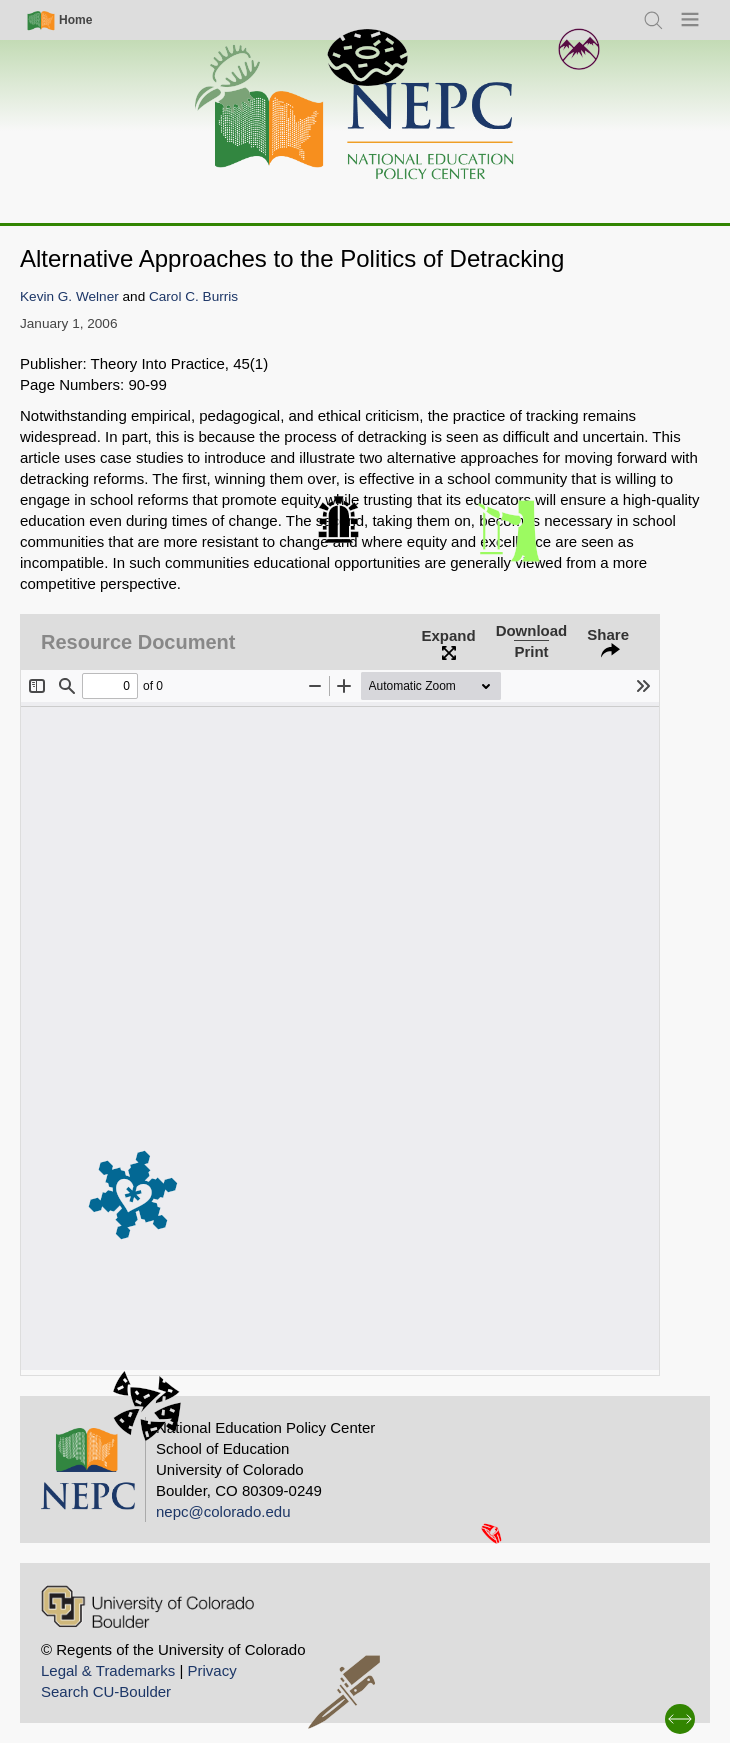 Image resolution: width=730 pixels, height=1744 pixels. Describe the element at coordinates (147, 1406) in the screenshot. I see `browse mexican food options` at that location.